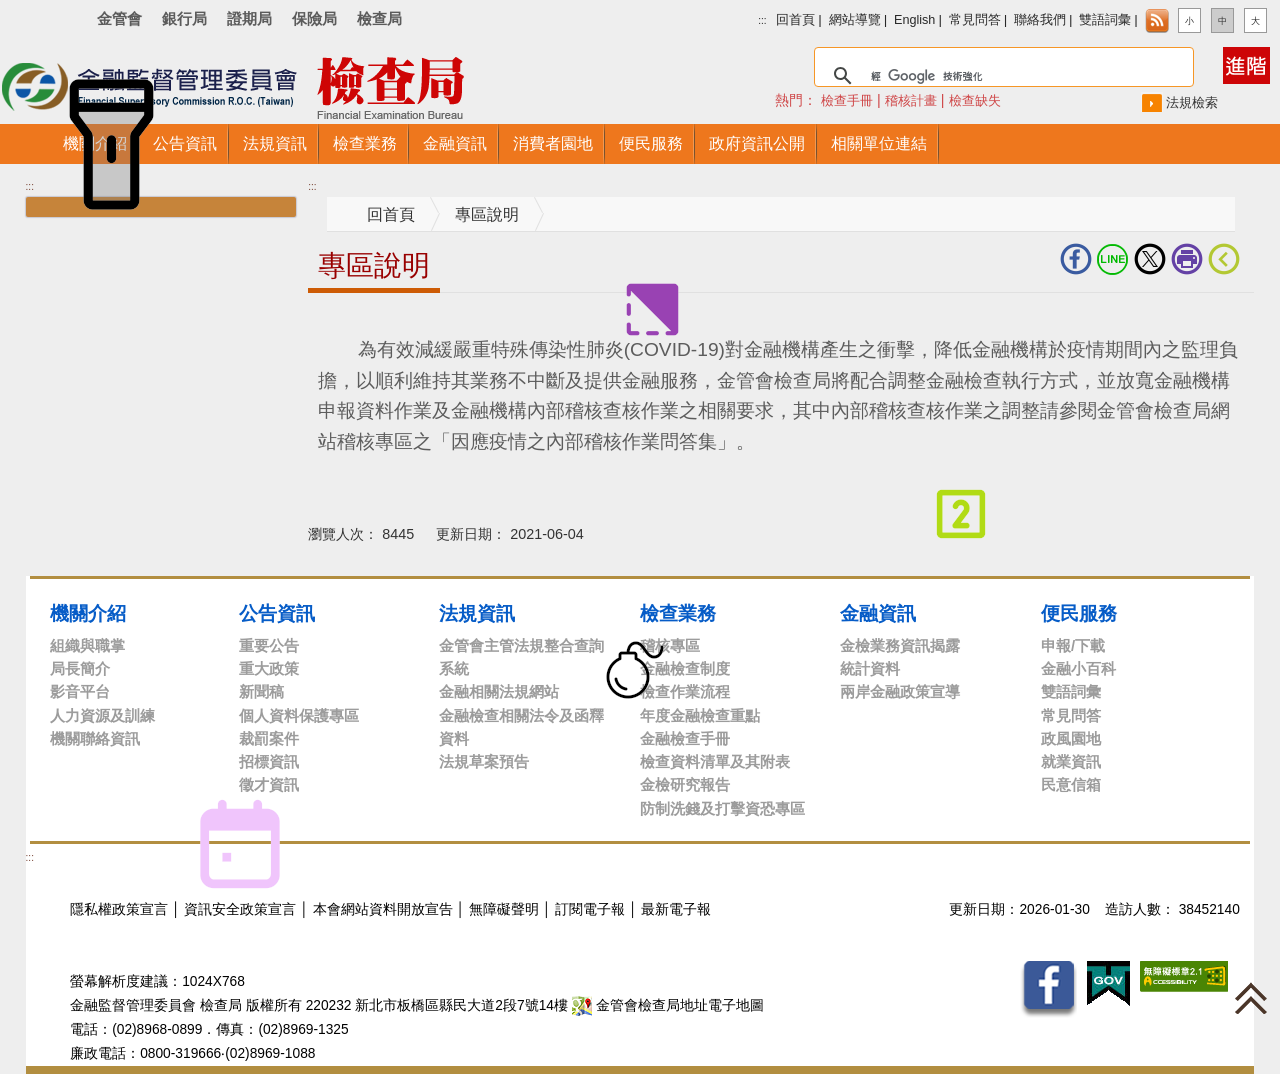  What do you see at coordinates (652, 309) in the screenshot?
I see `invert current selection` at bounding box center [652, 309].